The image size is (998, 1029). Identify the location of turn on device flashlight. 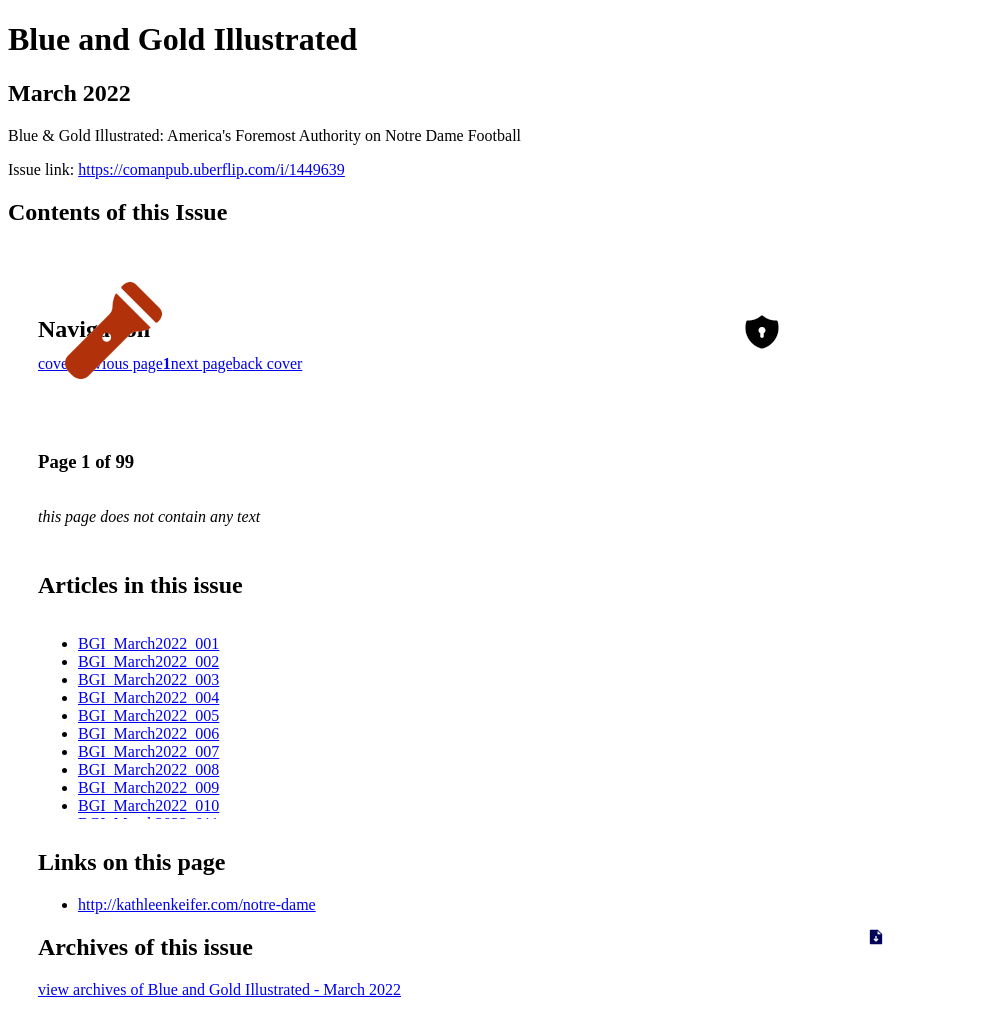
(113, 330).